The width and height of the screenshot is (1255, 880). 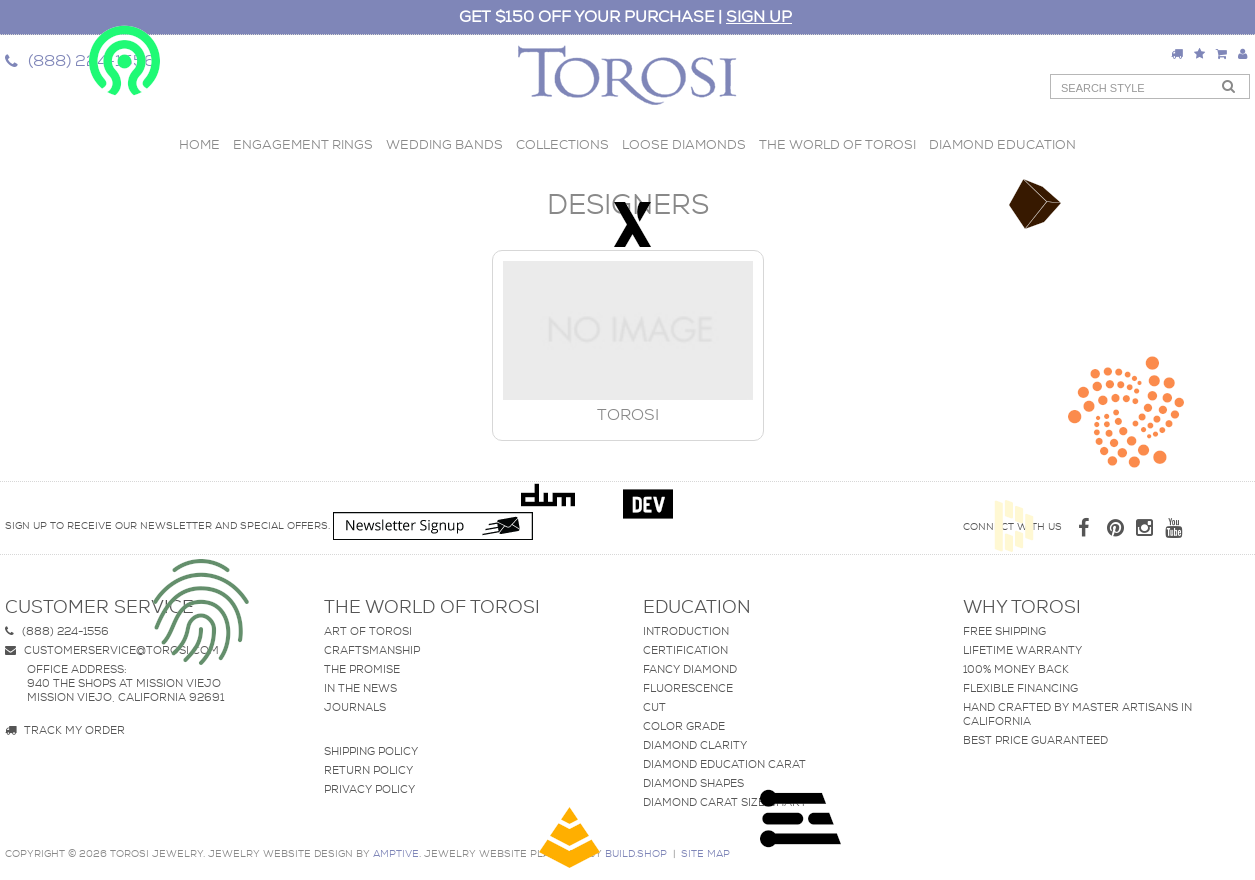 I want to click on xstate library logo, so click(x=632, y=224).